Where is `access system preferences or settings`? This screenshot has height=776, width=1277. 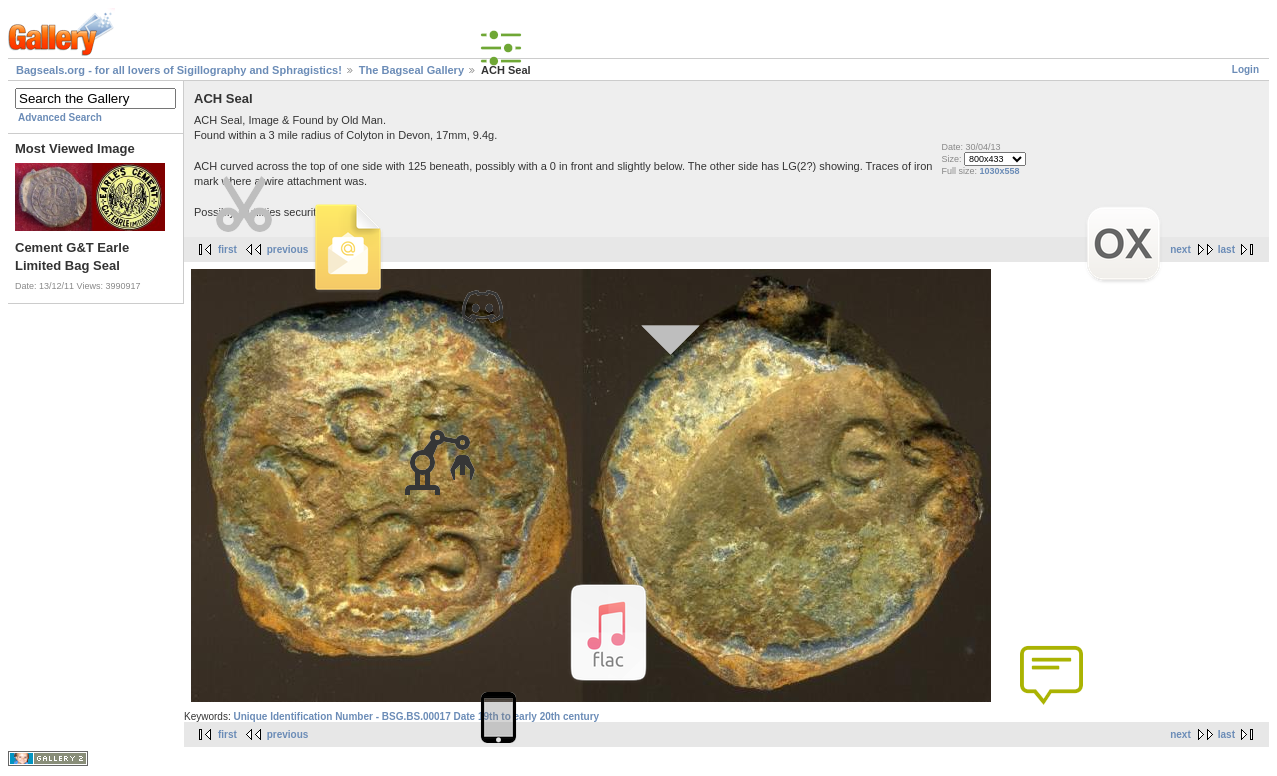 access system preferences or settings is located at coordinates (501, 48).